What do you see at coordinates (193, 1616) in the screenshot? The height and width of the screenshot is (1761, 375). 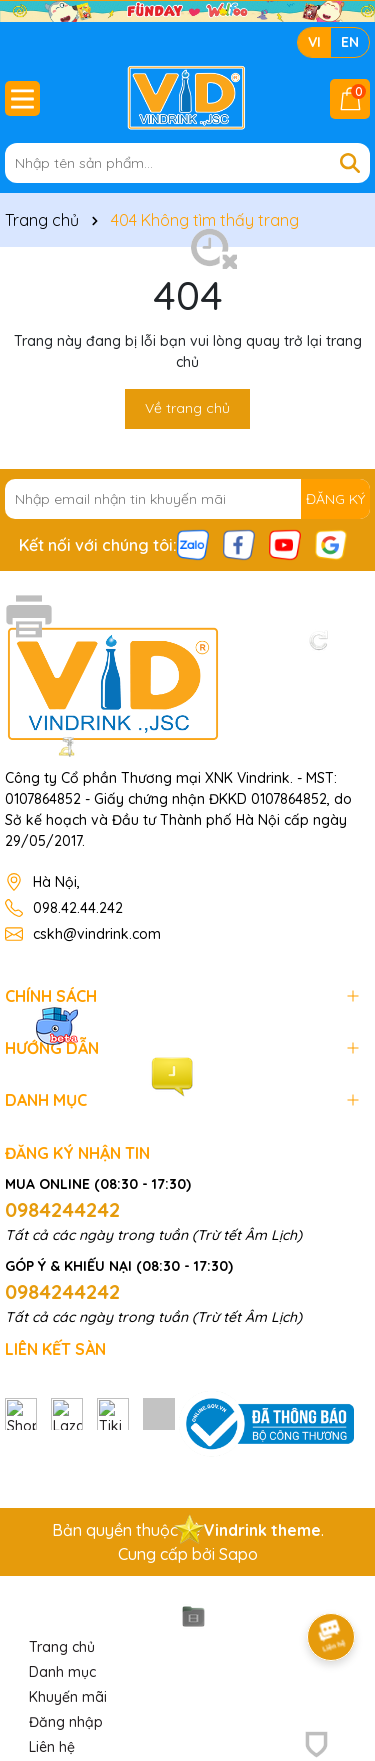 I see `open your videos folder` at bounding box center [193, 1616].